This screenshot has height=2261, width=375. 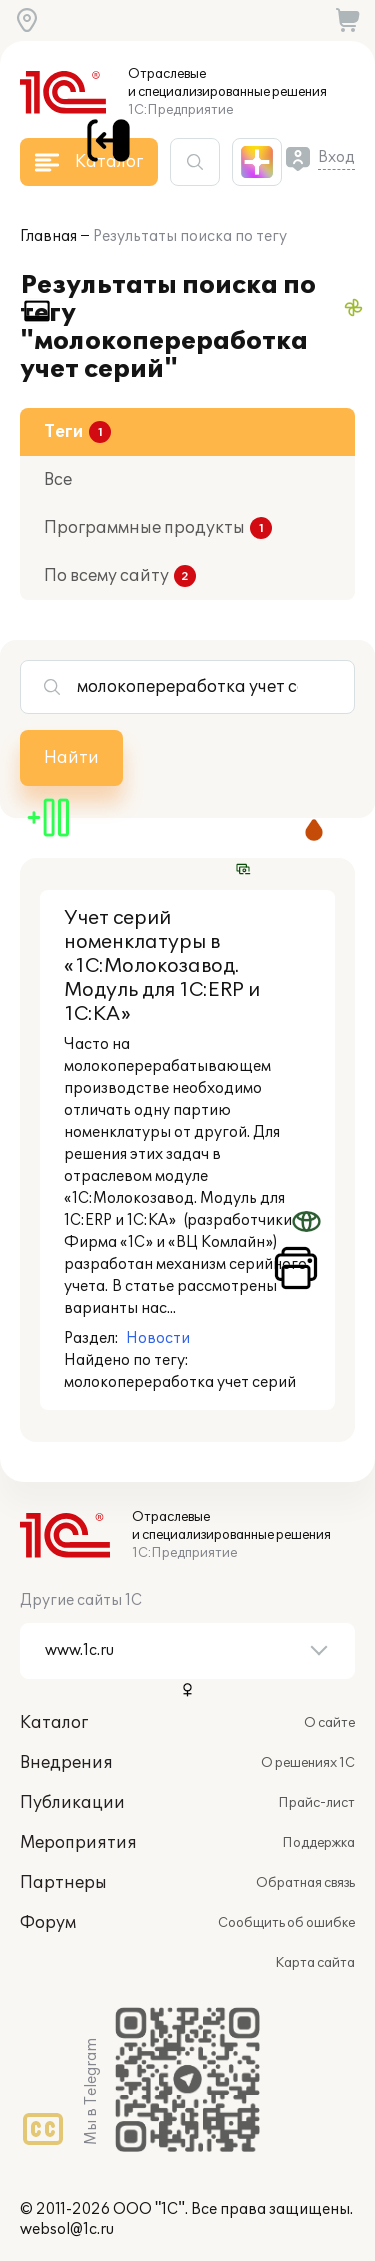 I want to click on open google photos, so click(x=353, y=307).